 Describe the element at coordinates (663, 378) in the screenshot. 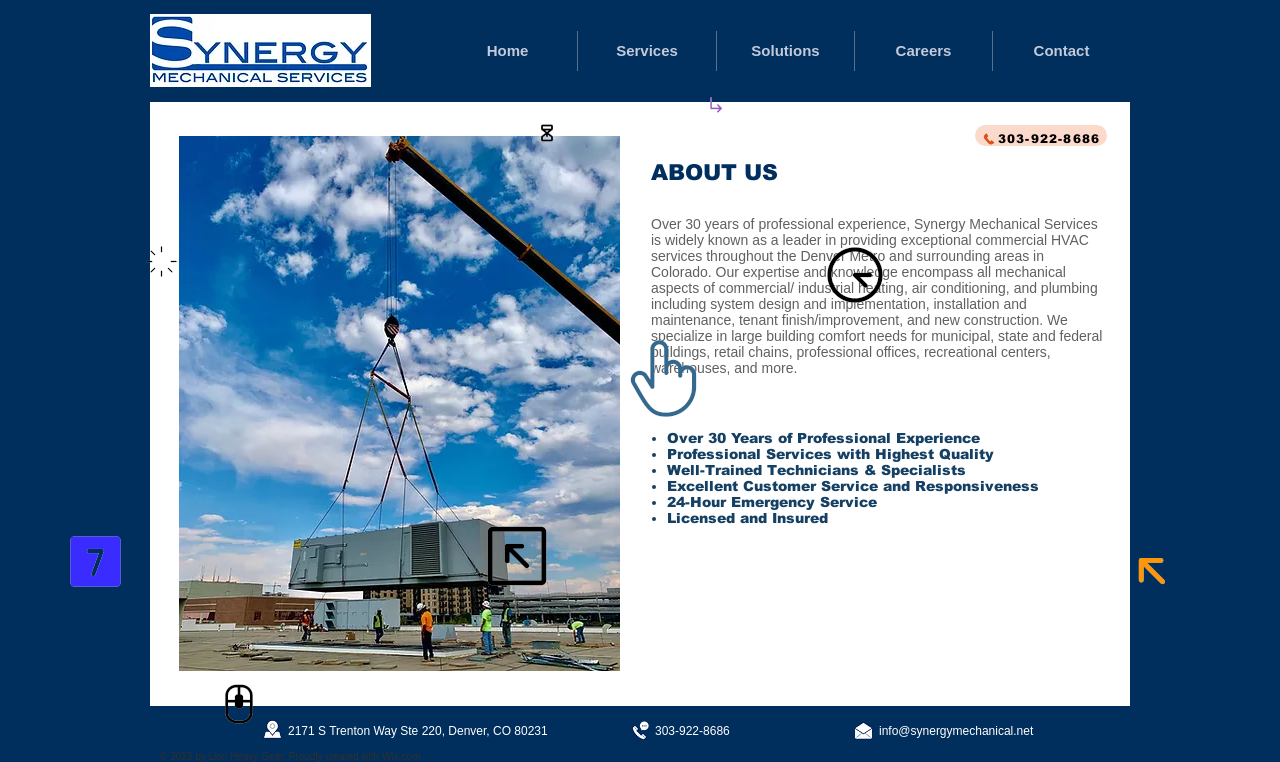

I see `tap to select or interact with an element` at that location.